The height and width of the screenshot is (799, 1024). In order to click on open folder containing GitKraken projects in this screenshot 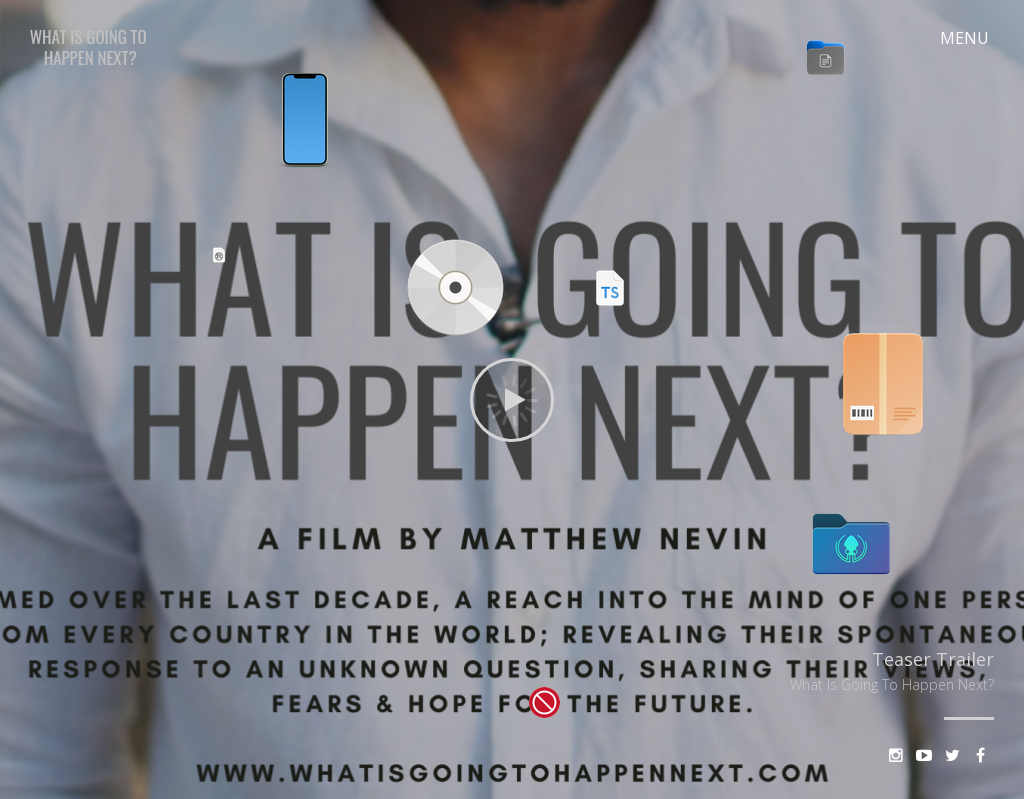, I will do `click(851, 546)`.